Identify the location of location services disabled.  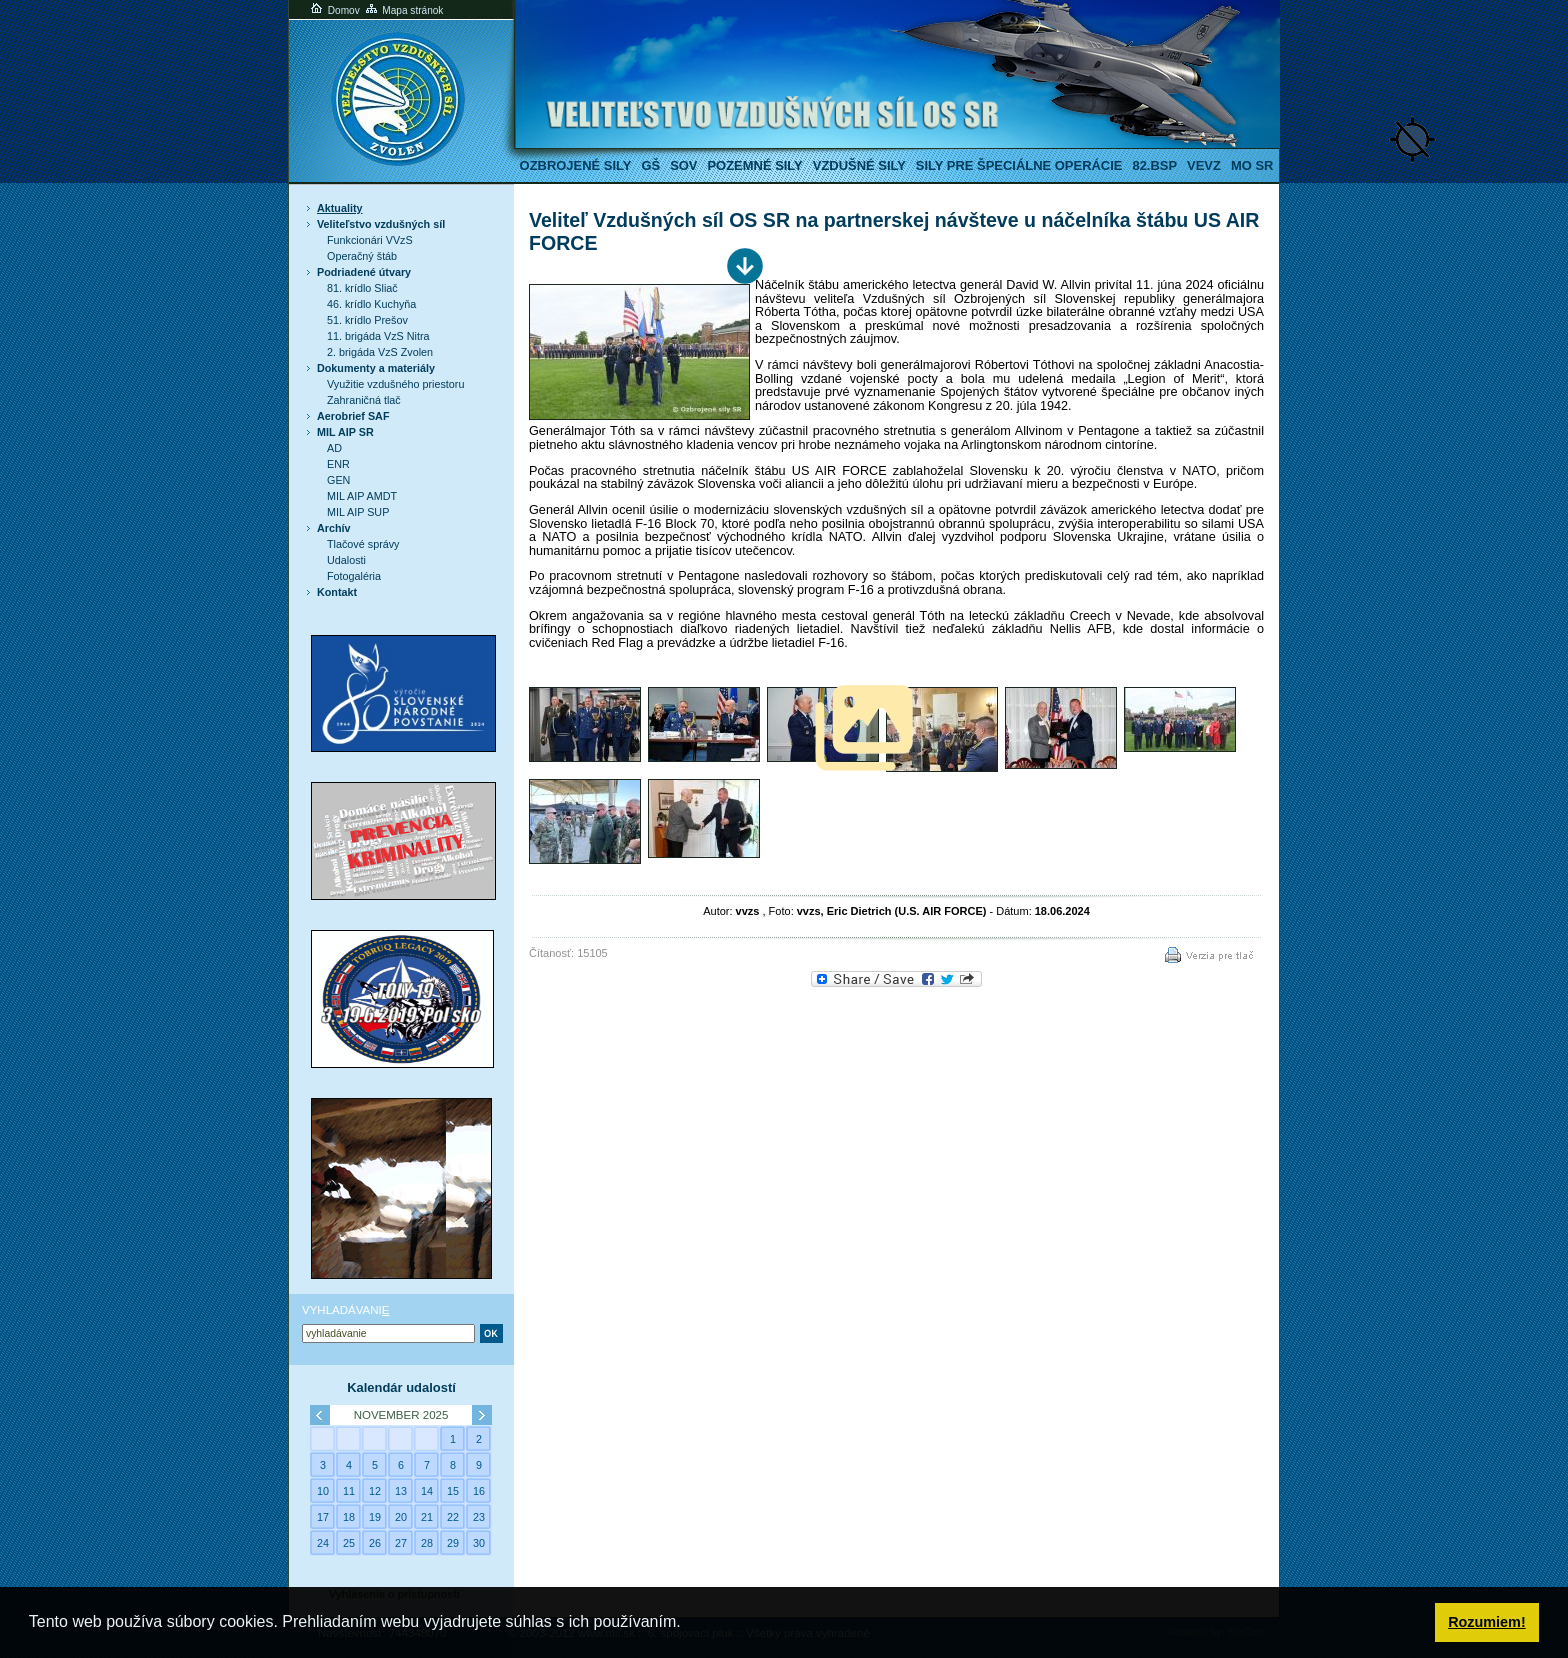
(1412, 139).